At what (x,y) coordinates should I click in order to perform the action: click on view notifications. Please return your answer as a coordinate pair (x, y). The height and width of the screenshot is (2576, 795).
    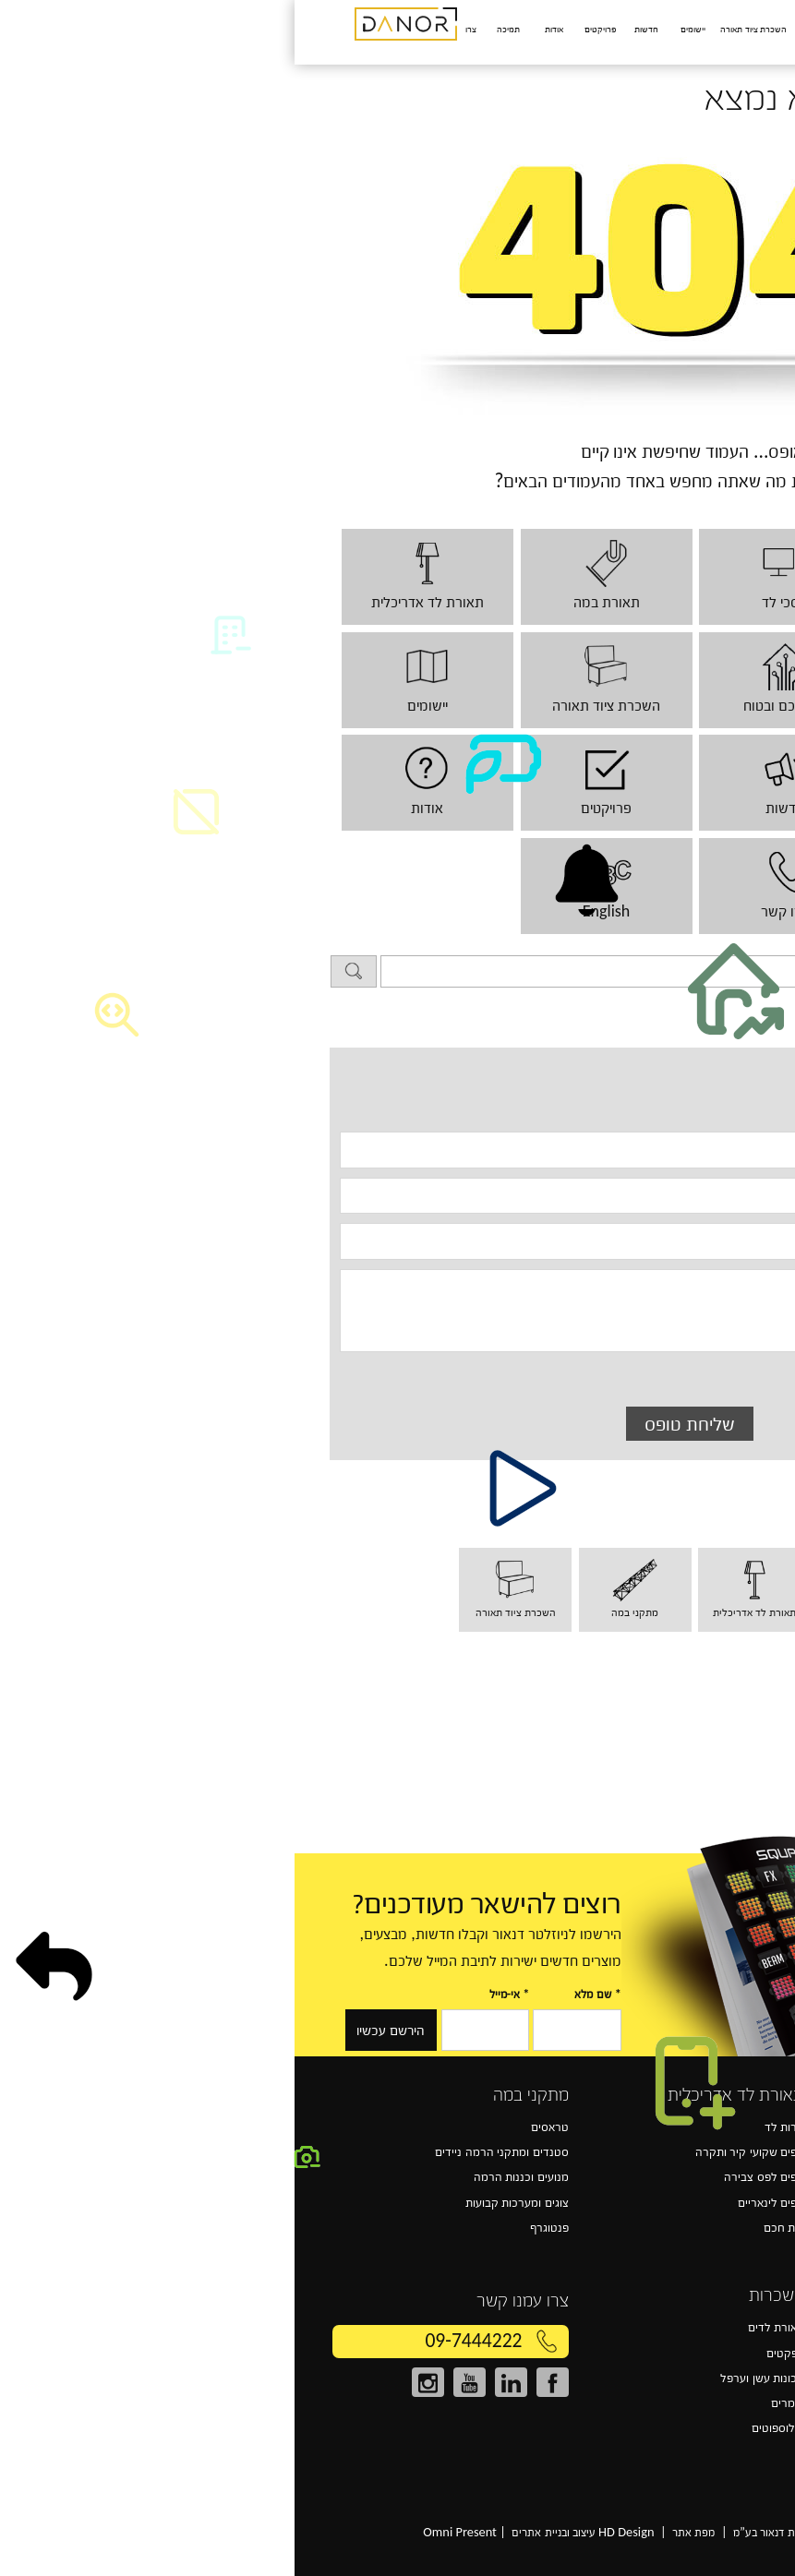
    Looking at the image, I should click on (586, 880).